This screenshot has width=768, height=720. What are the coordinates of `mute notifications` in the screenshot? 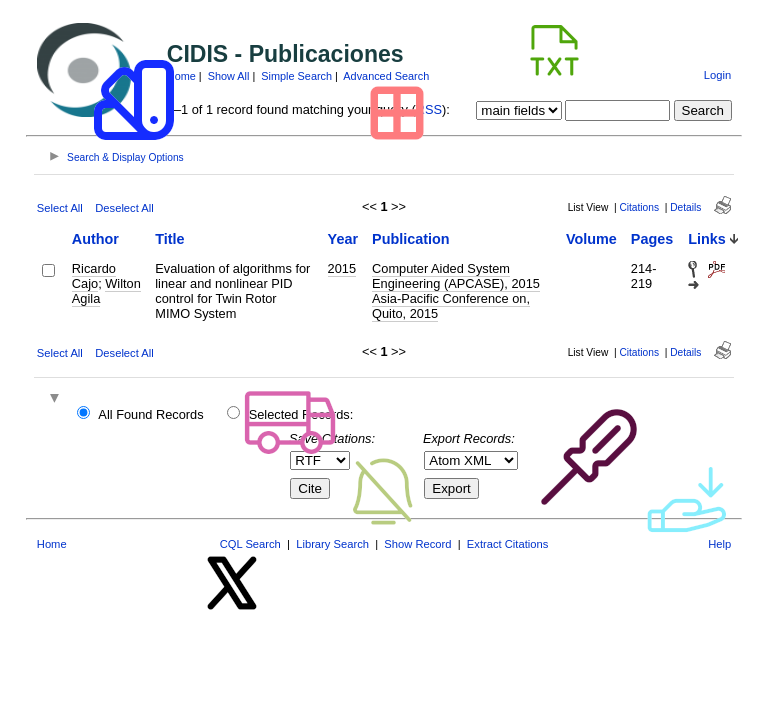 It's located at (383, 491).